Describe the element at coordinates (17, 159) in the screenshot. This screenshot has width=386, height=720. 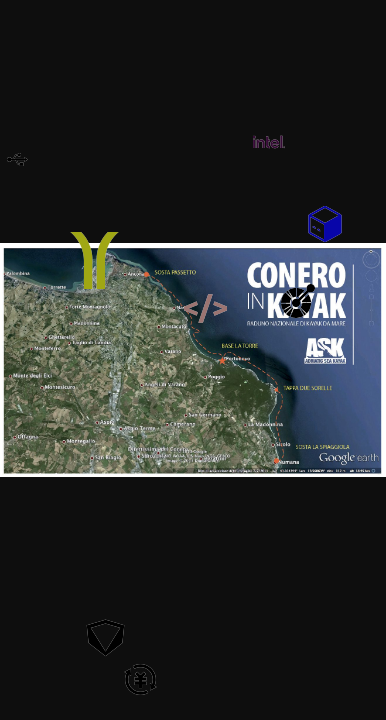
I see `indicates USB connection available` at that location.